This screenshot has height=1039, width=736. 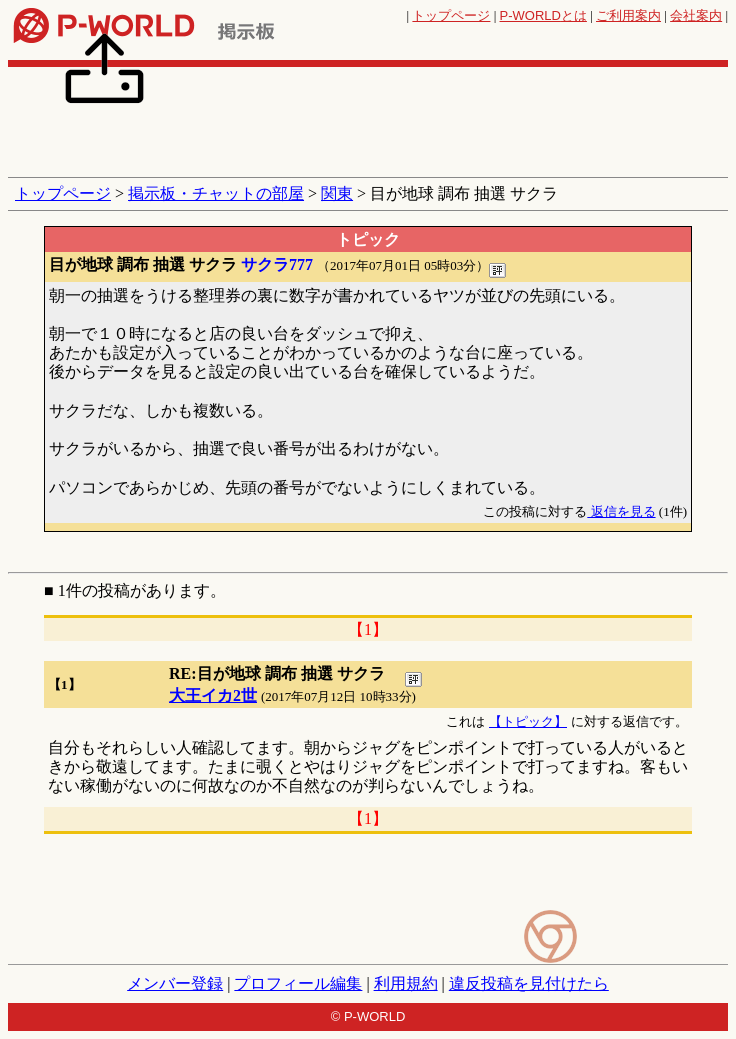 What do you see at coordinates (104, 72) in the screenshot?
I see `upload a file or document` at bounding box center [104, 72].